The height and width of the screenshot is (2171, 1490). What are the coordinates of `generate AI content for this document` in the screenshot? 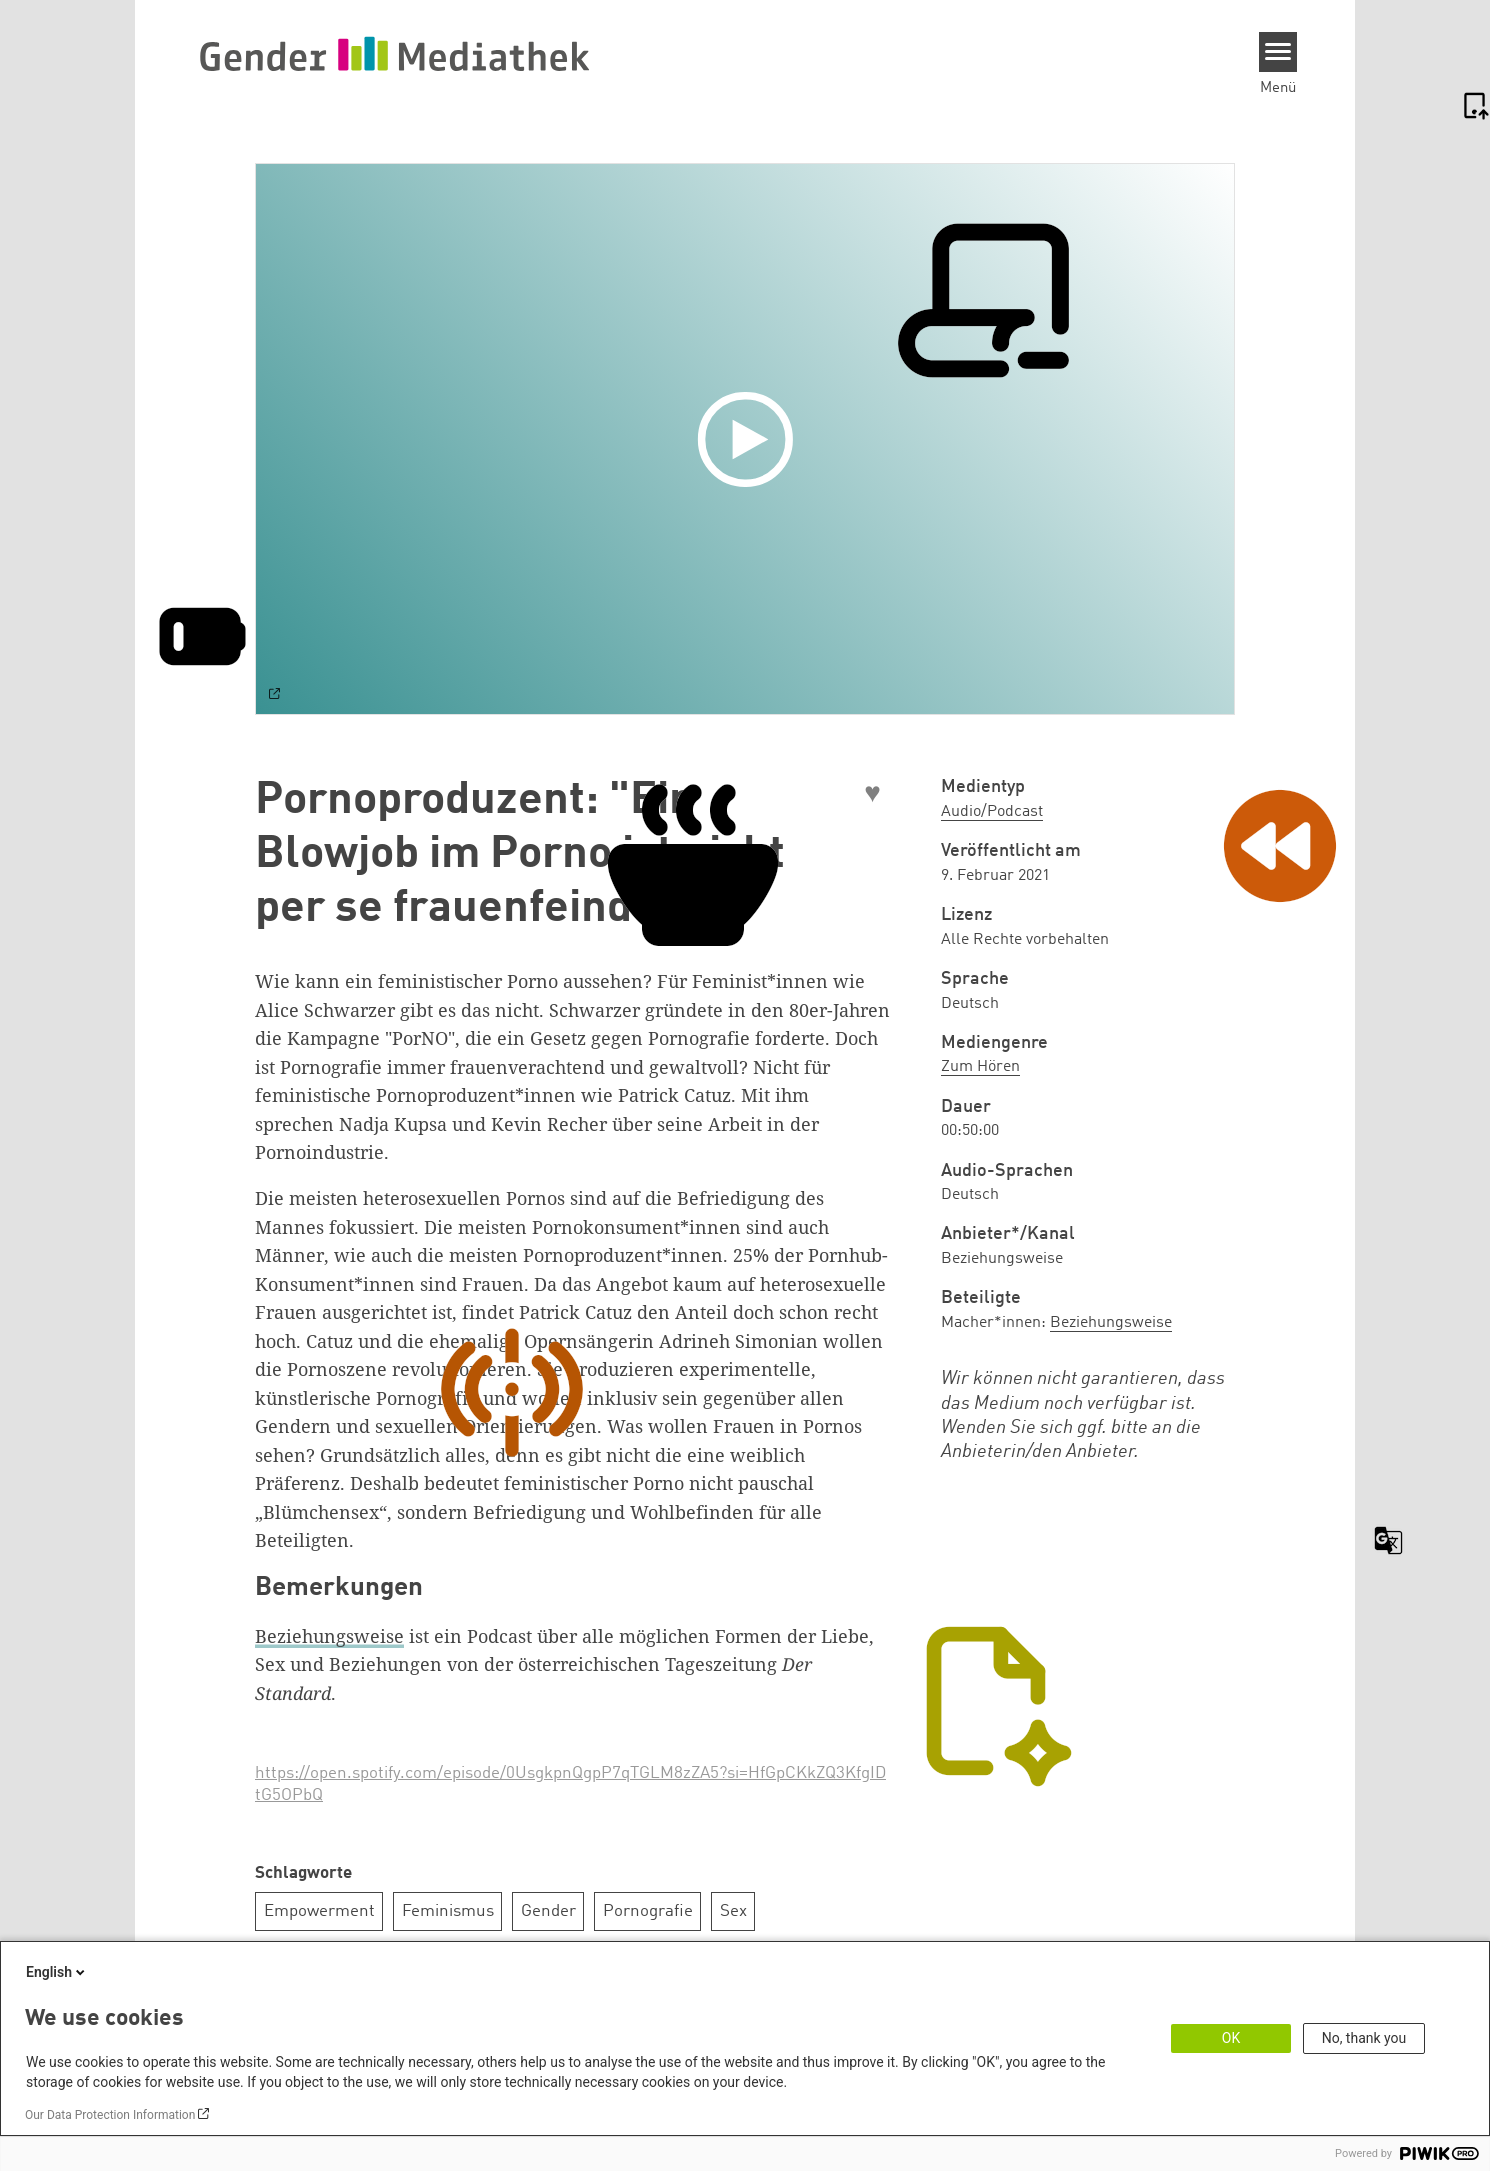 It's located at (986, 1701).